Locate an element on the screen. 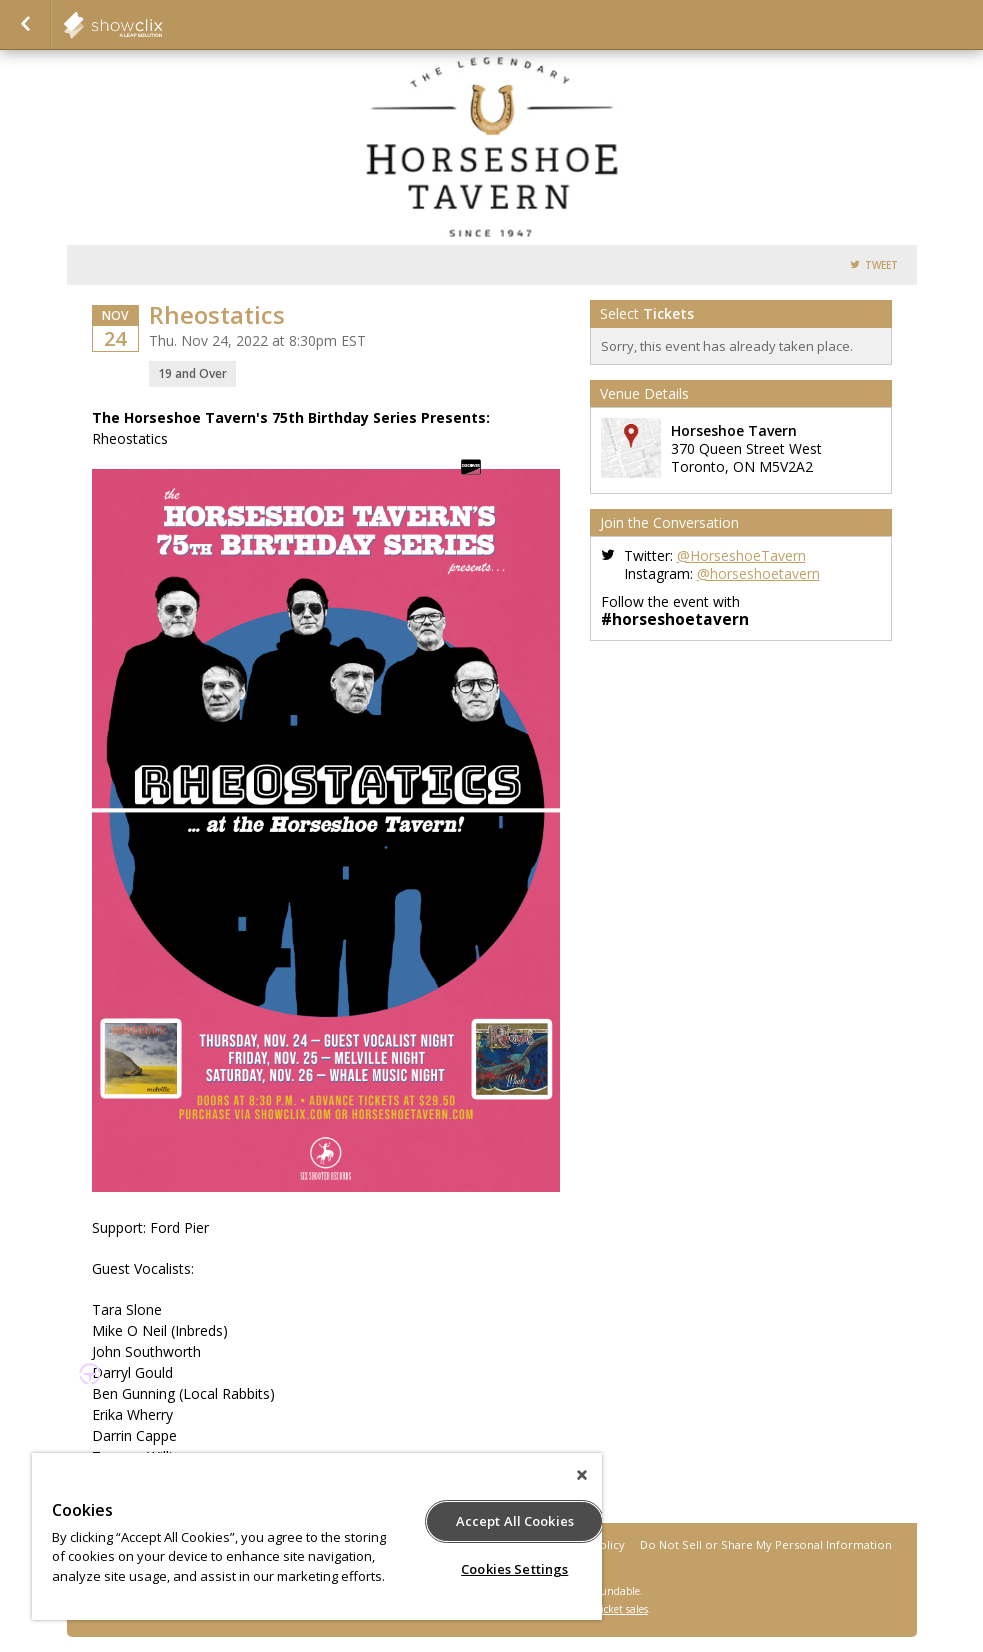 The width and height of the screenshot is (983, 1652). pay with Discover card is located at coordinates (471, 467).